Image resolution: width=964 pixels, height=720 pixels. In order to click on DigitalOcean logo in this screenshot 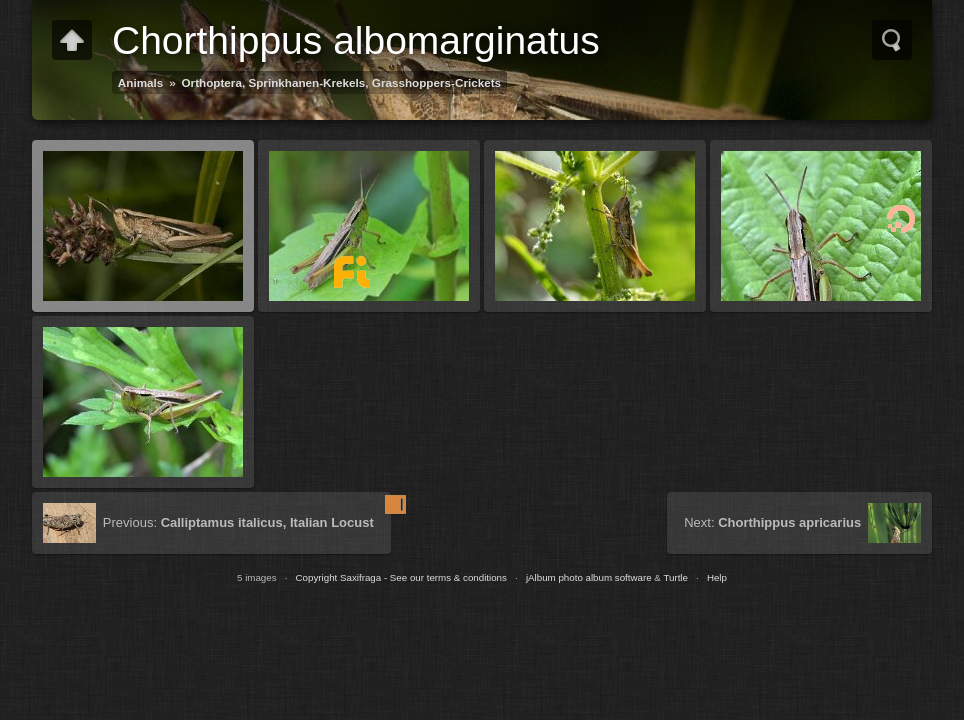, I will do `click(901, 219)`.